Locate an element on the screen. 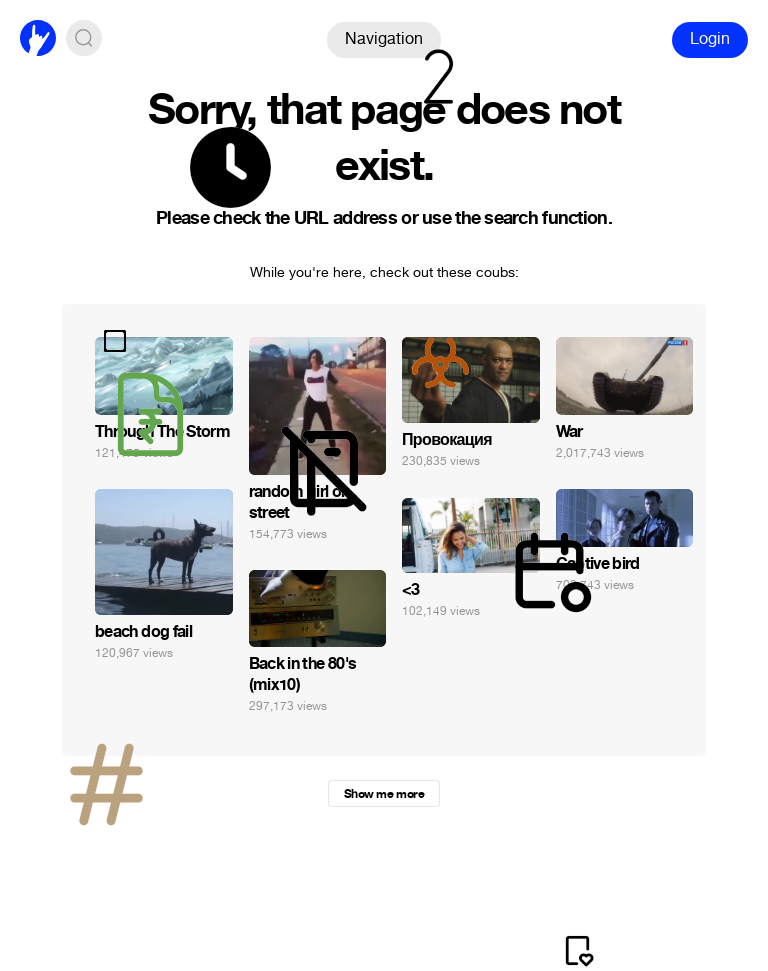  view time or clock settings is located at coordinates (230, 167).